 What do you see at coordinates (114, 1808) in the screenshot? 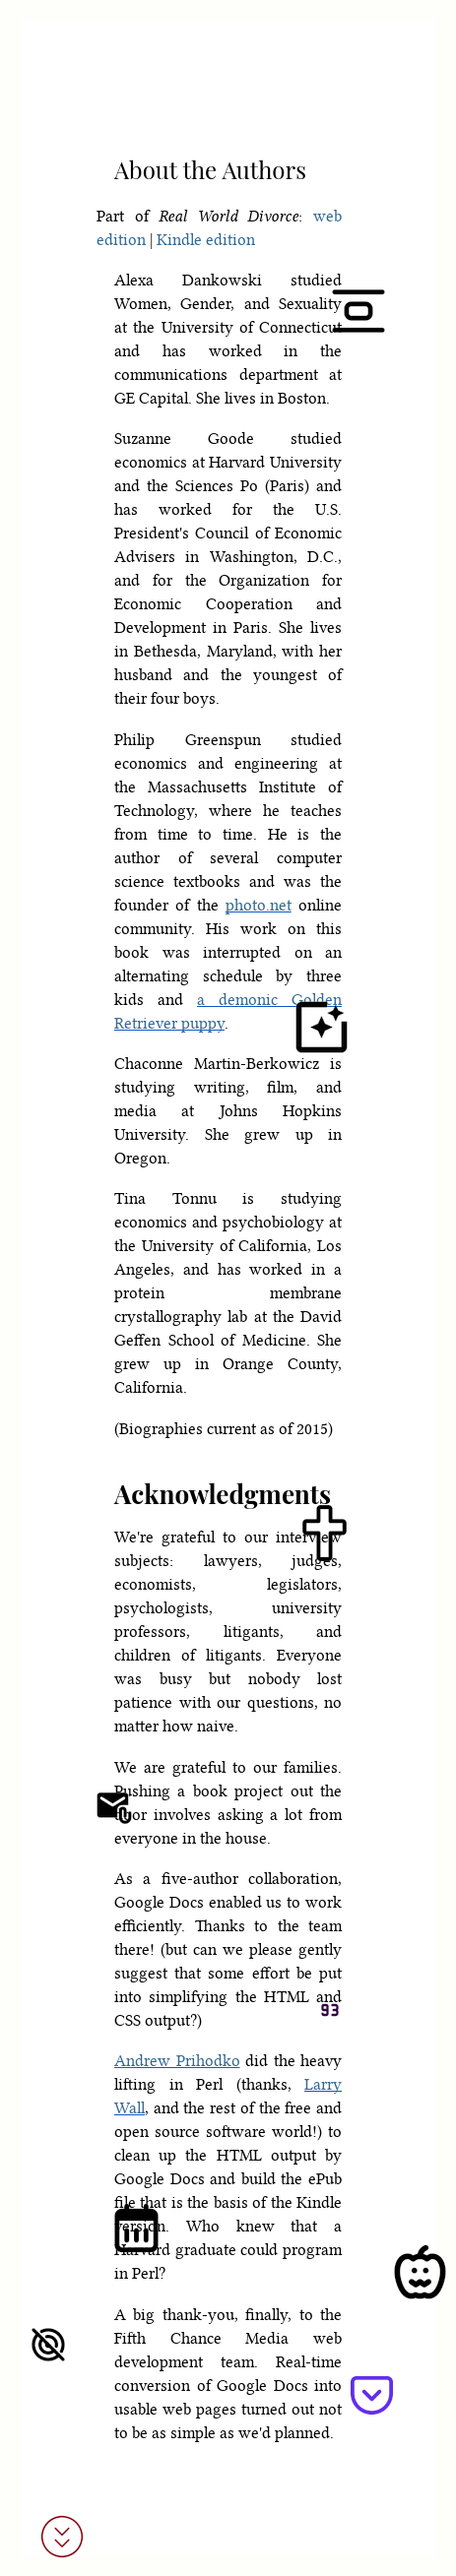
I see `attach a file to your email` at bounding box center [114, 1808].